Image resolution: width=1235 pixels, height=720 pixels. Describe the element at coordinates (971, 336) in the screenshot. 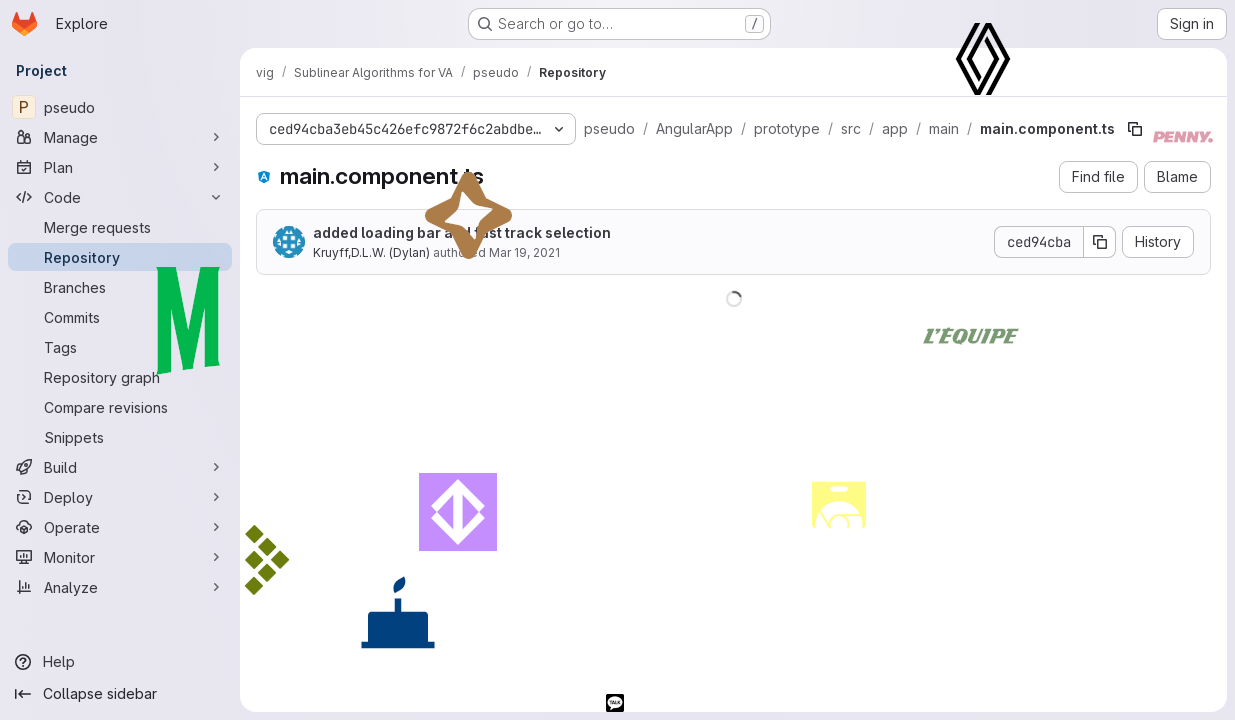

I see `link to L'Équipe sports news website` at that location.